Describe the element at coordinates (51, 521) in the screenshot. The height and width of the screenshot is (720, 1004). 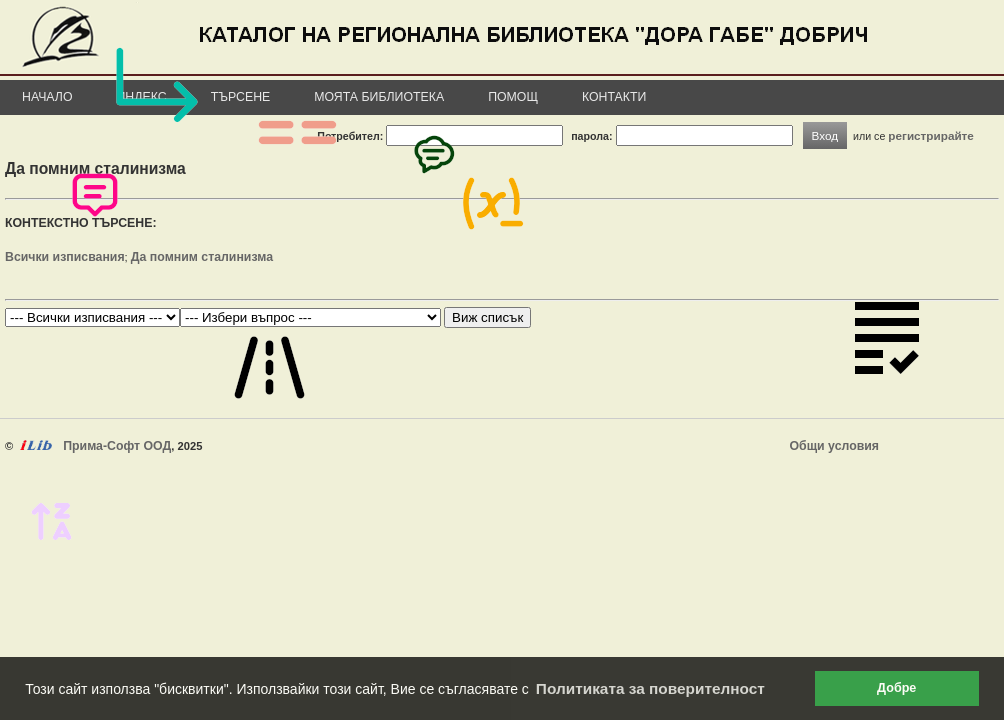
I see `sort items alphabetically from Z to A` at that location.